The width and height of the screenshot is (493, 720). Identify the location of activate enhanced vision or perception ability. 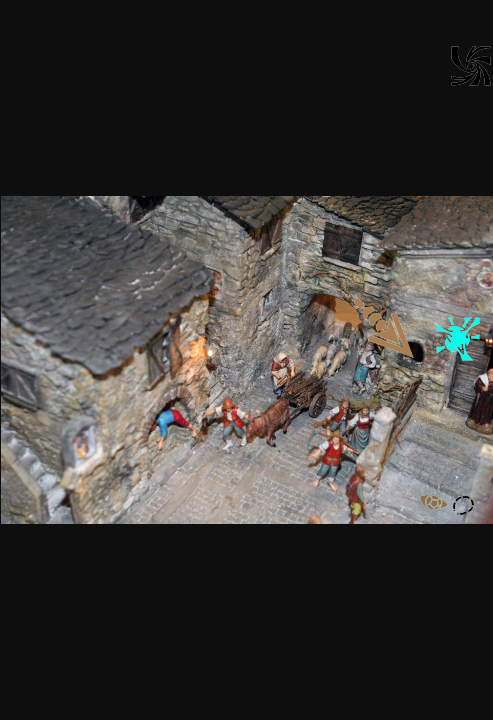
(434, 503).